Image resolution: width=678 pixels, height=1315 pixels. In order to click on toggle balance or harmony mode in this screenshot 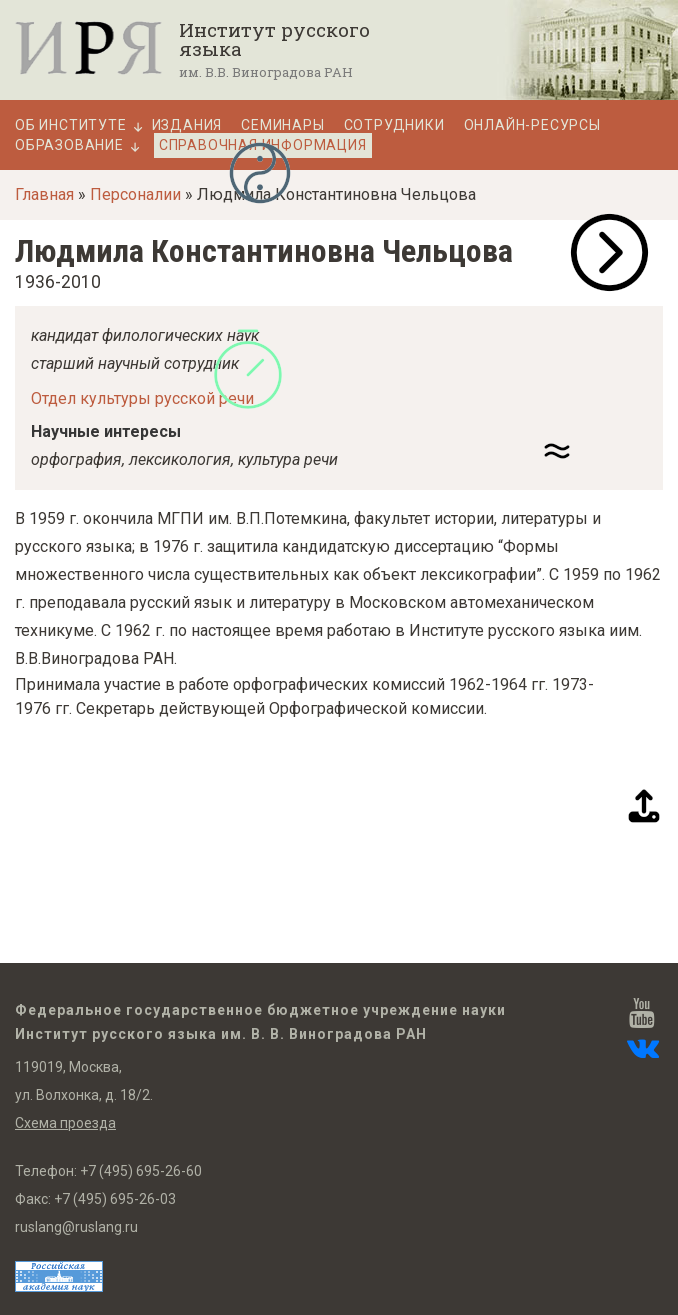, I will do `click(260, 173)`.